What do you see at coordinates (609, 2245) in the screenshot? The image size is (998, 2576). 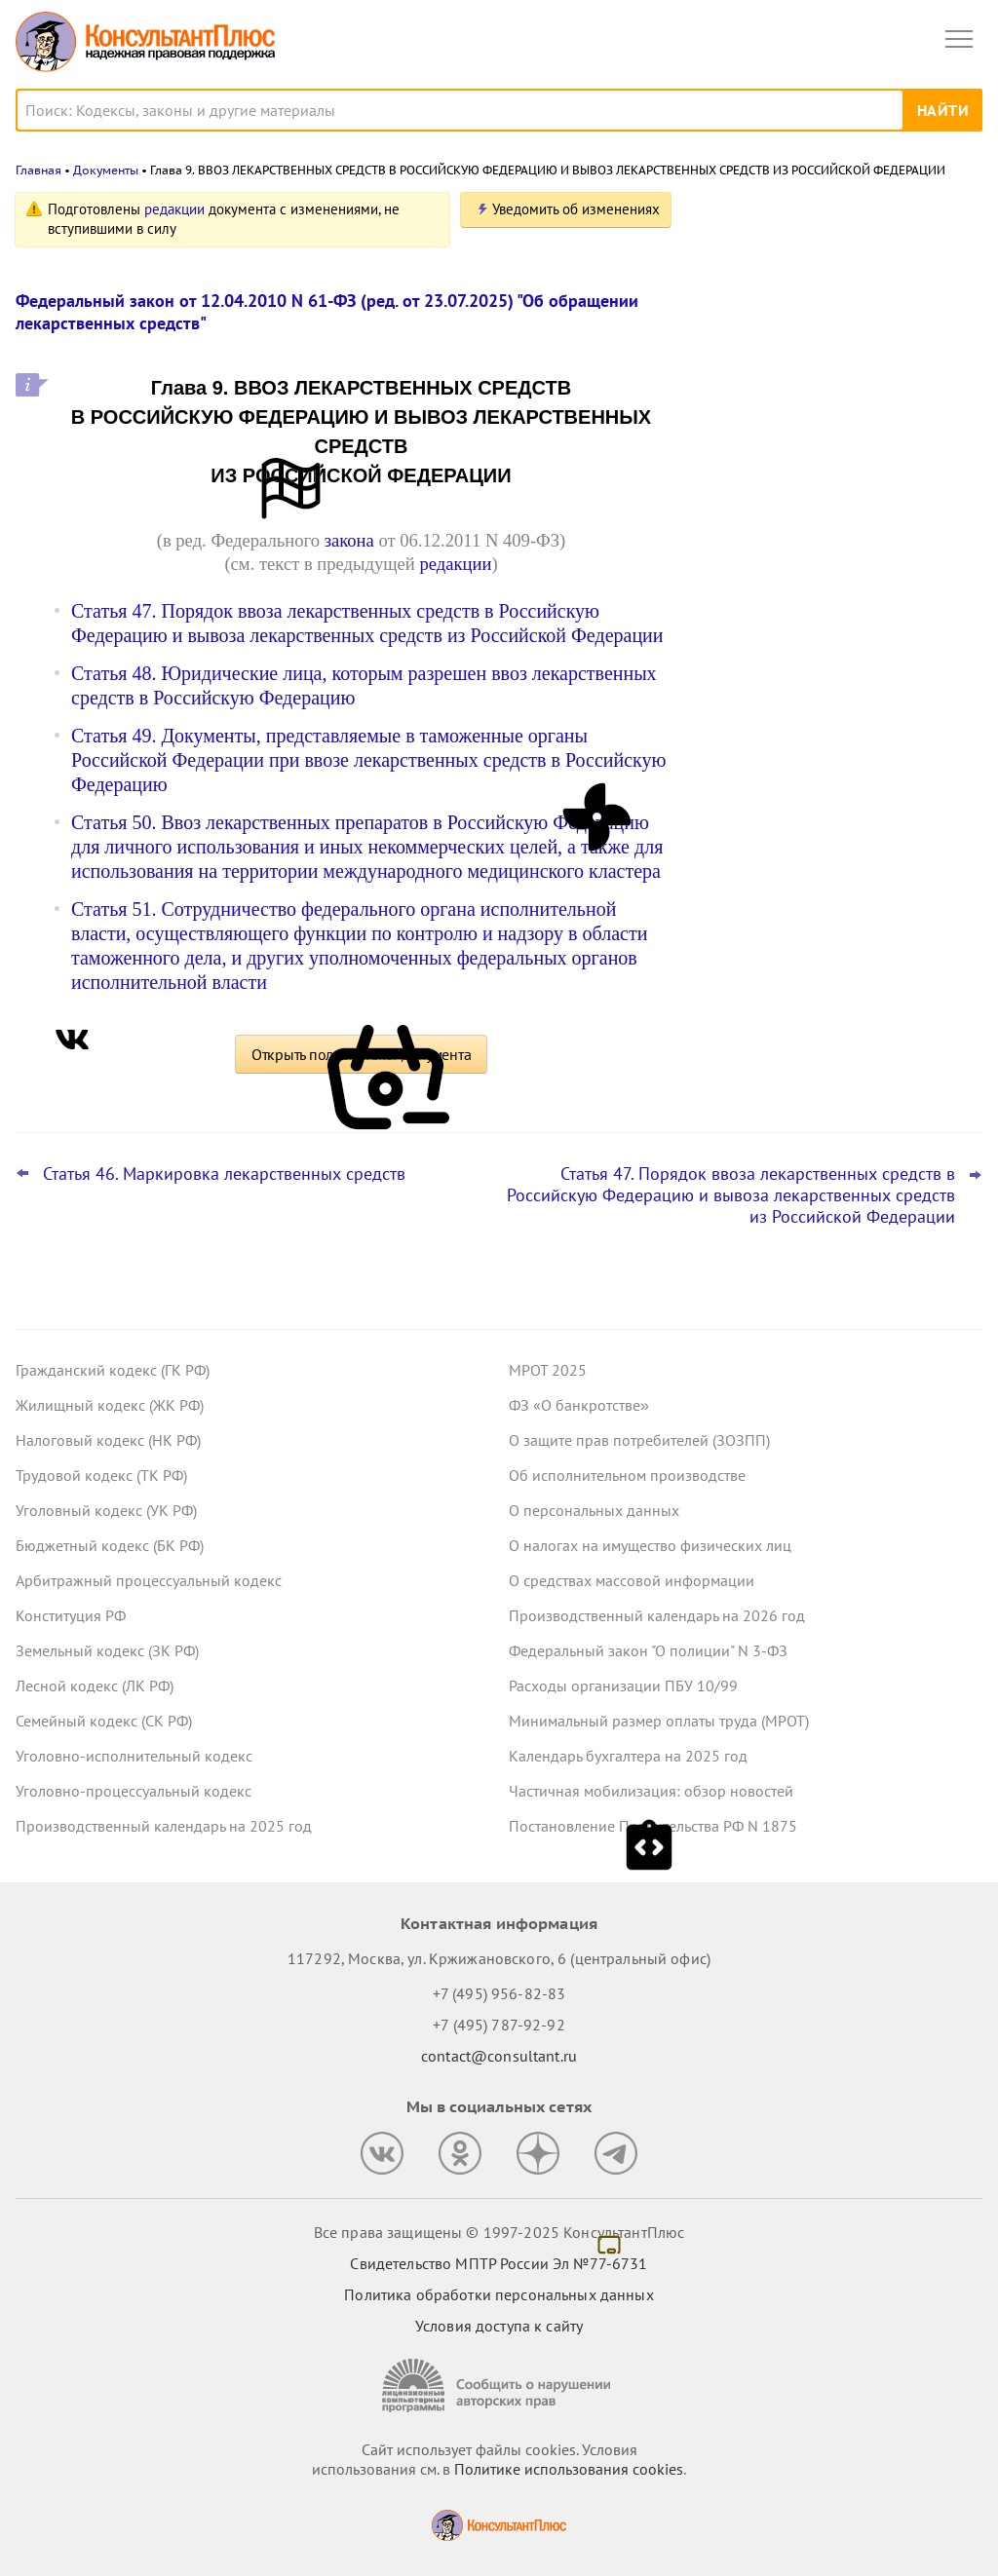 I see `open whiteboard or presentation mode` at bounding box center [609, 2245].